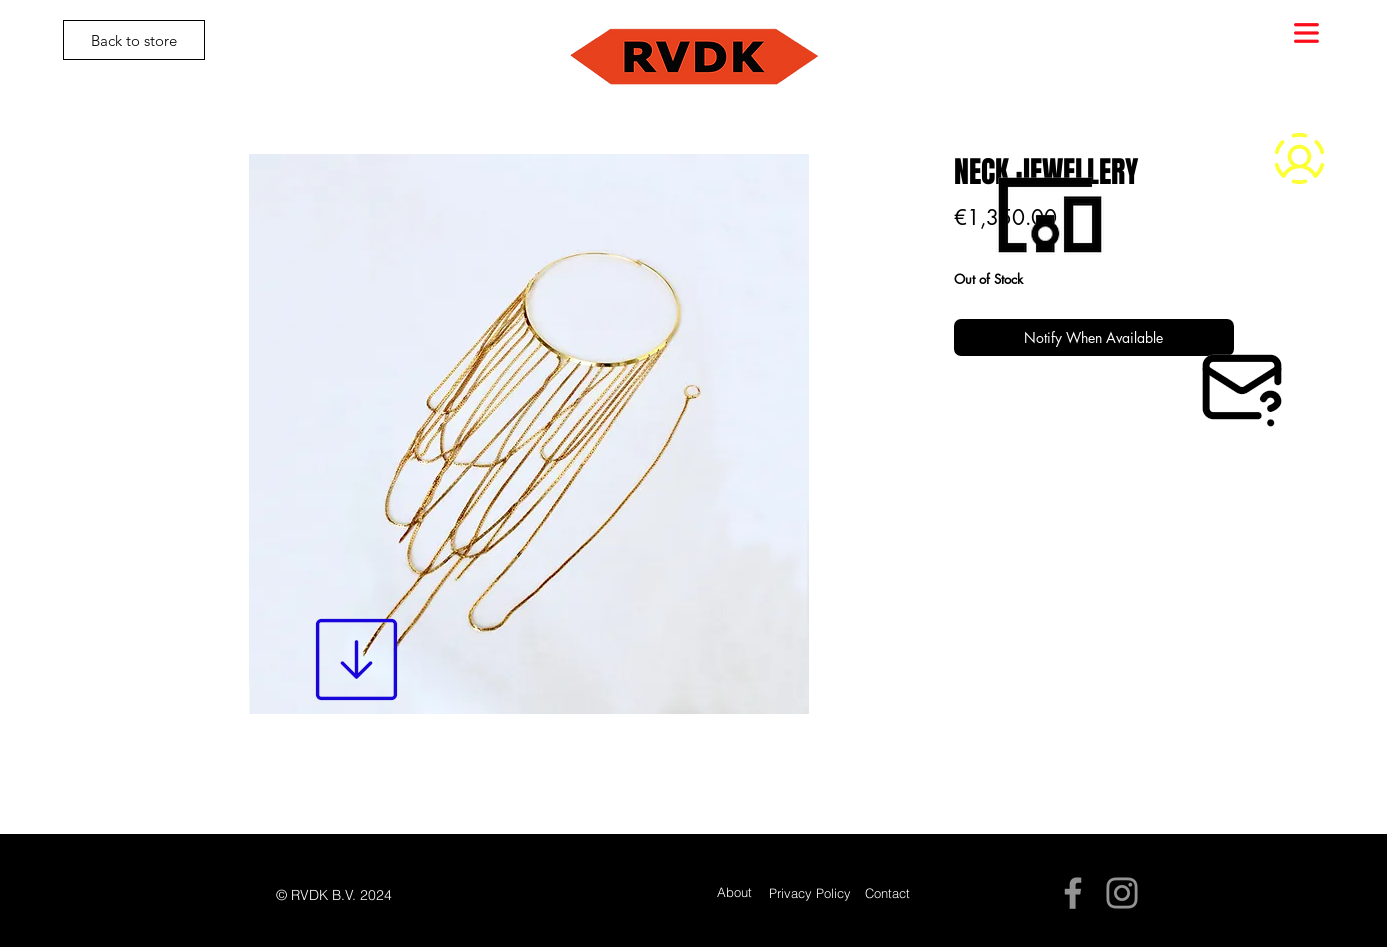  Describe the element at coordinates (1050, 215) in the screenshot. I see `view connected devices` at that location.